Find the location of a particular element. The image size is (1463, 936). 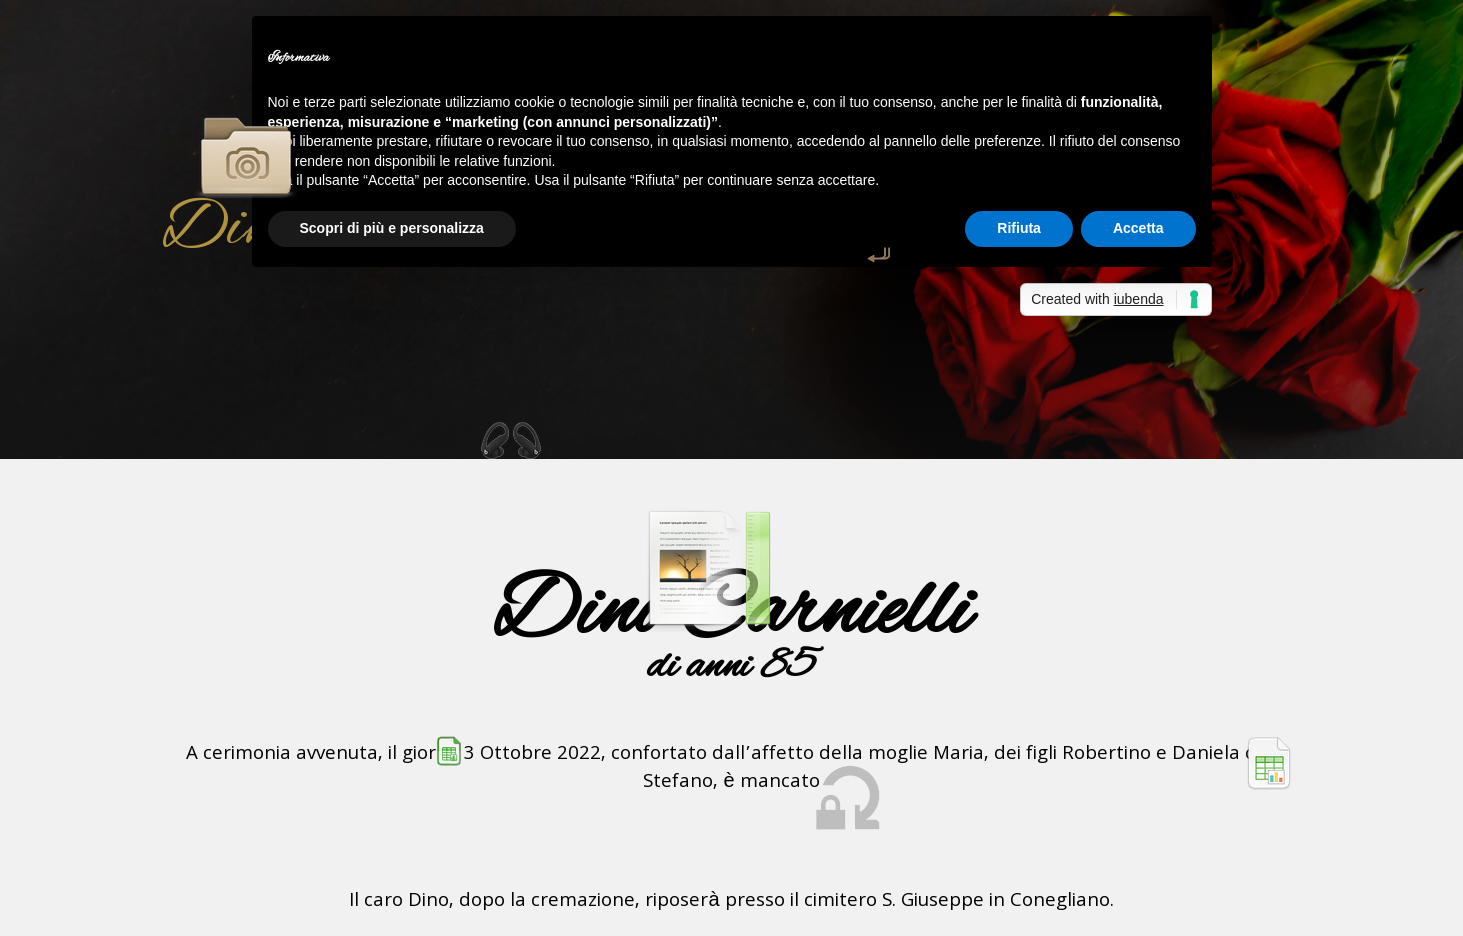

document template file type is located at coordinates (708, 568).